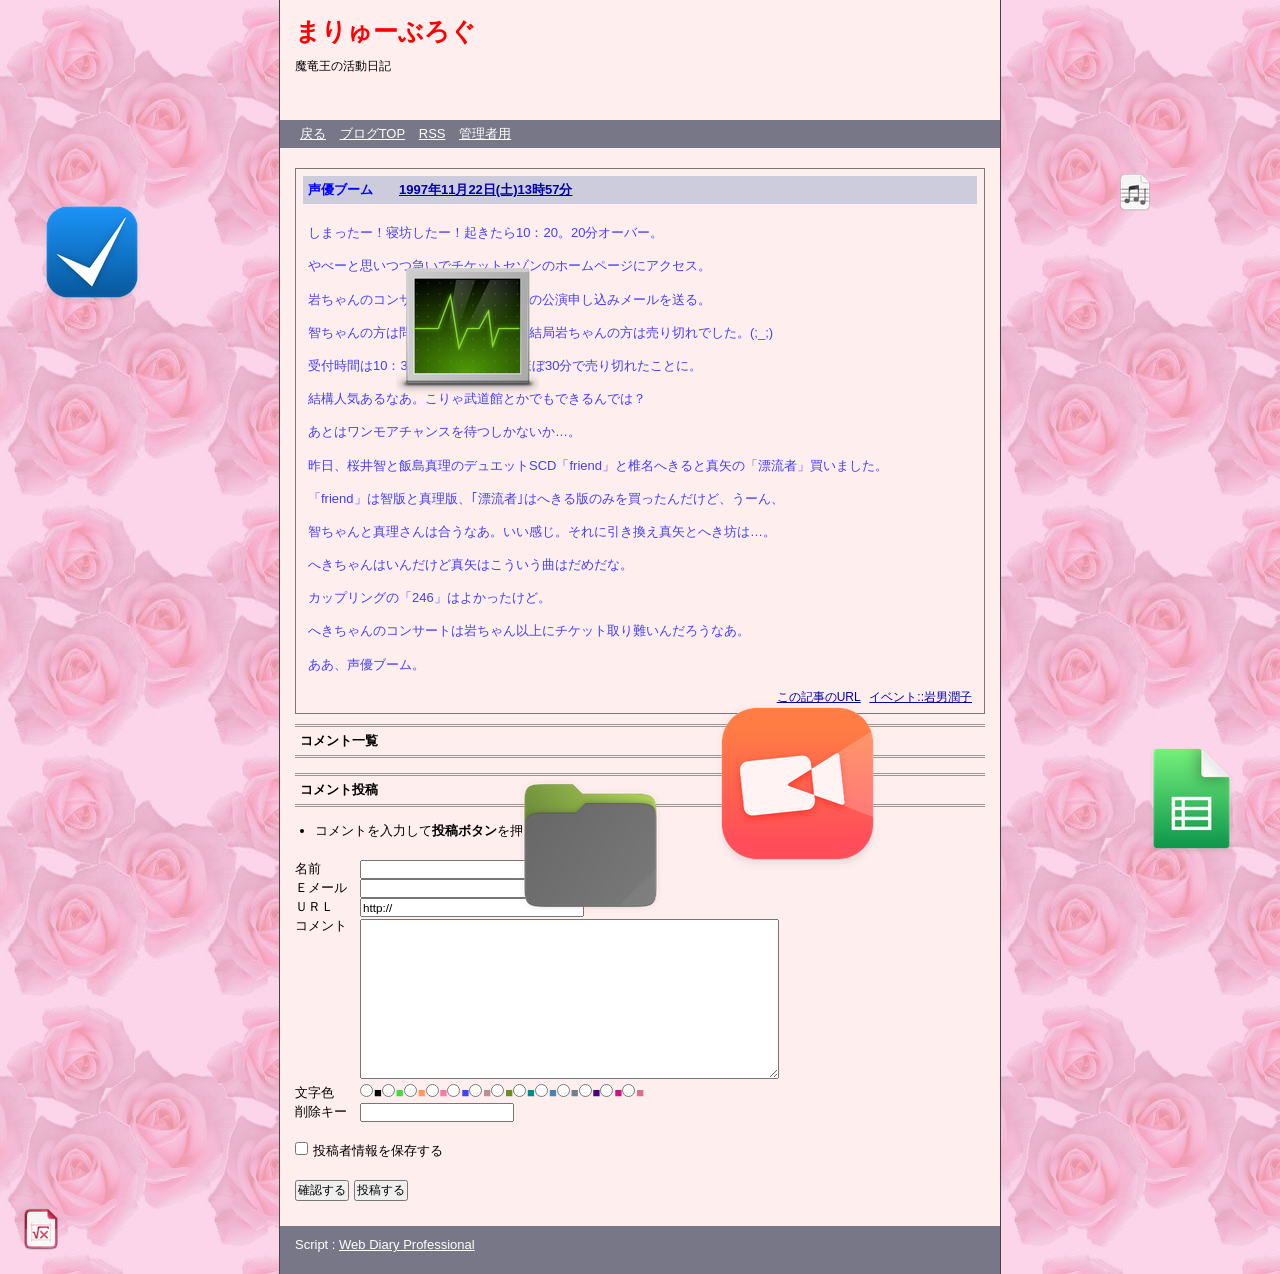 The image size is (1280, 1274). What do you see at coordinates (41, 1229) in the screenshot?
I see `open a mathematical formula document` at bounding box center [41, 1229].